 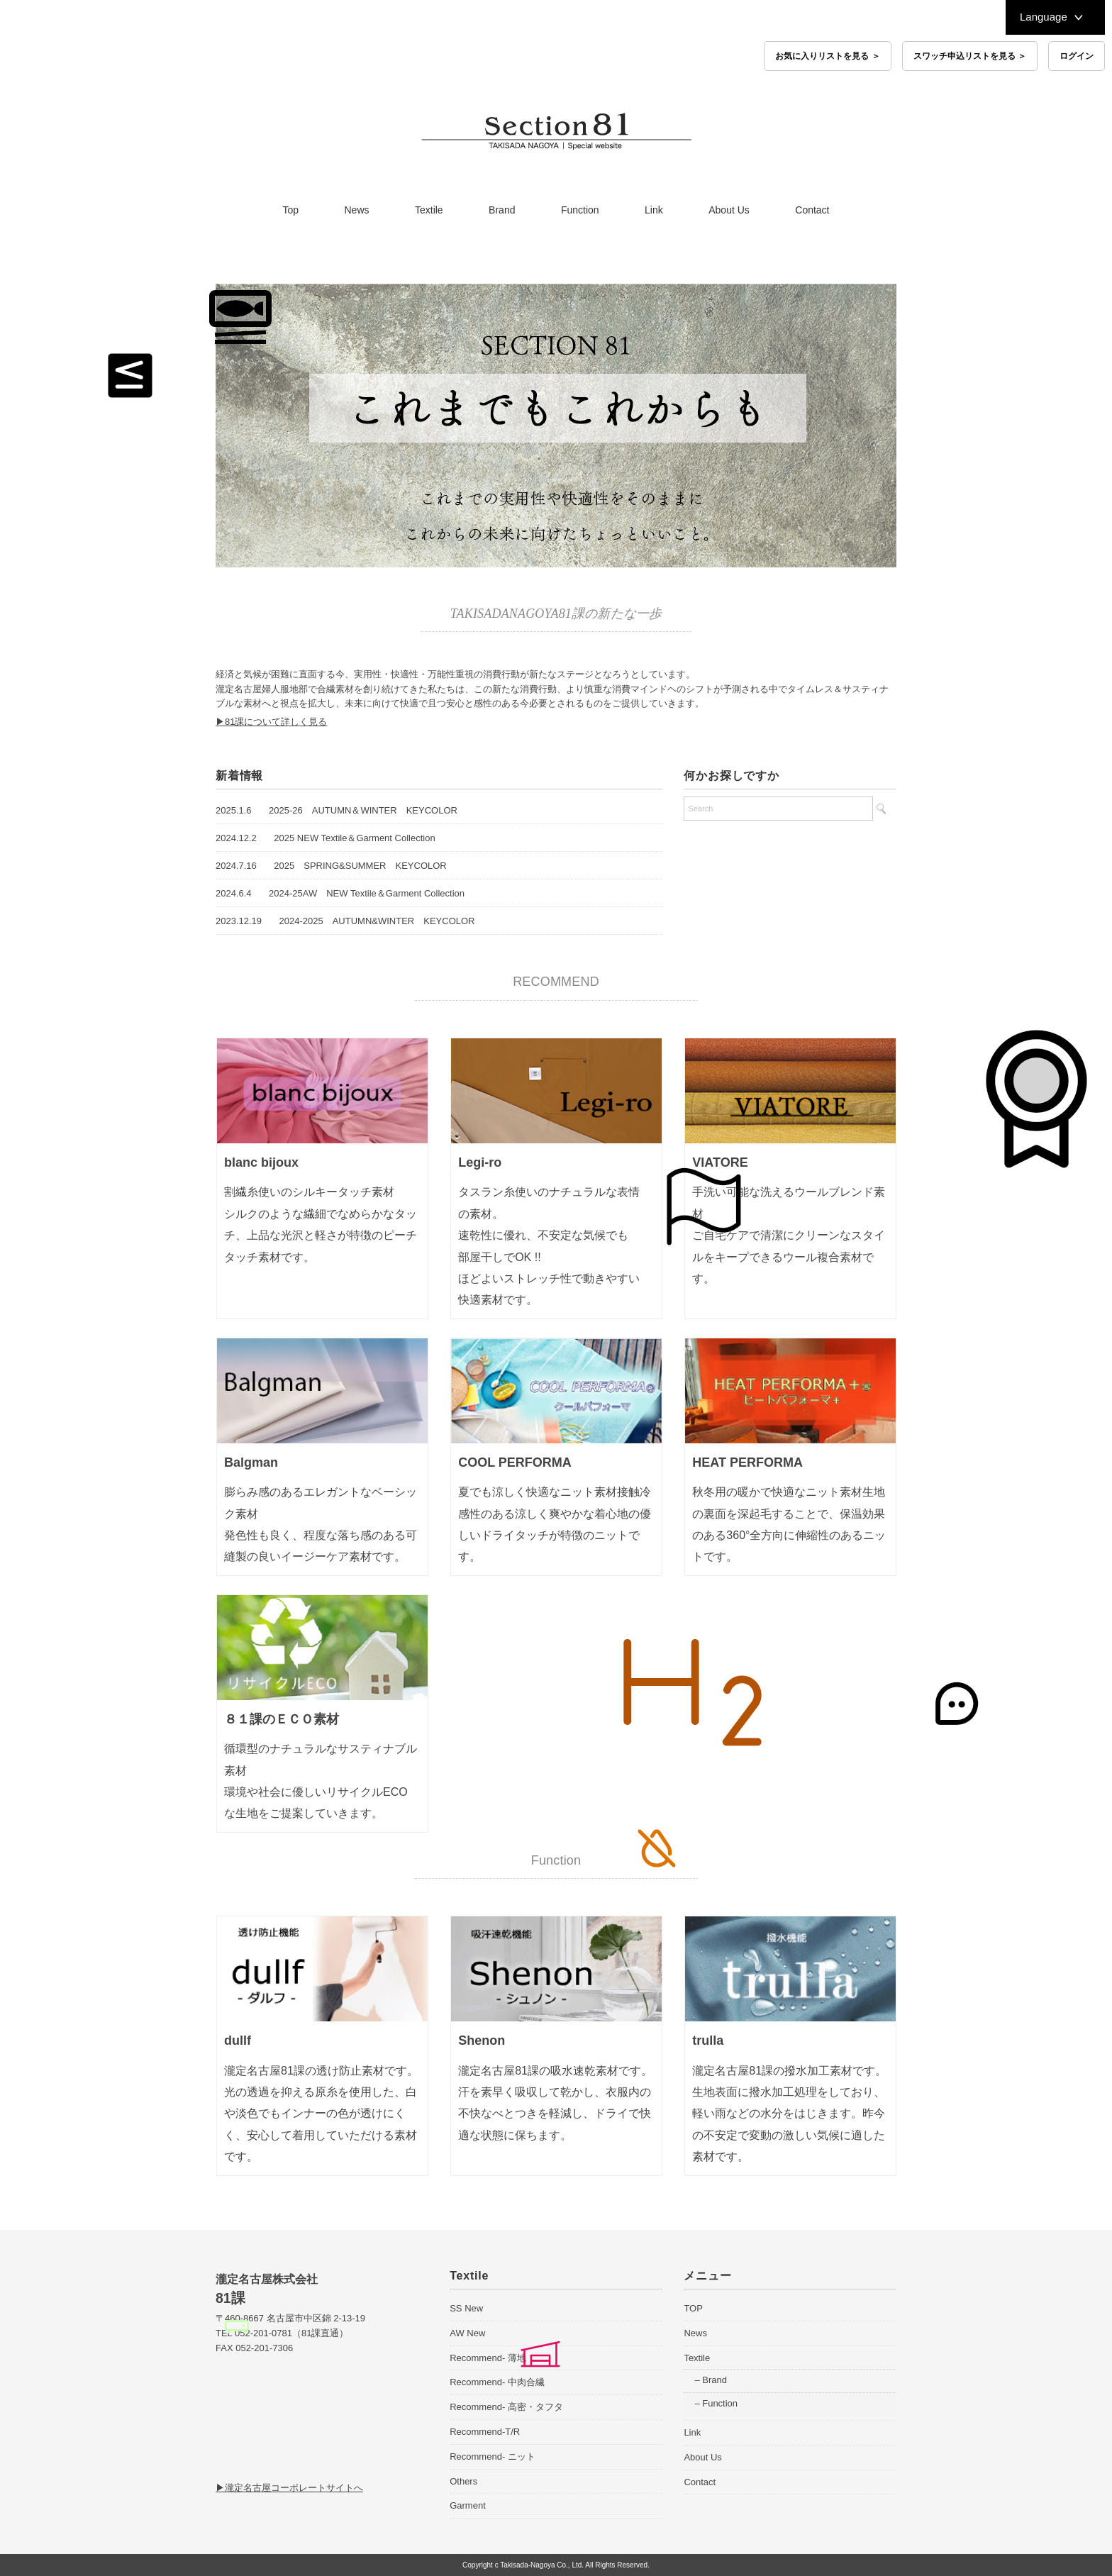 I want to click on access radio or audio receiver settings, so click(x=237, y=2326).